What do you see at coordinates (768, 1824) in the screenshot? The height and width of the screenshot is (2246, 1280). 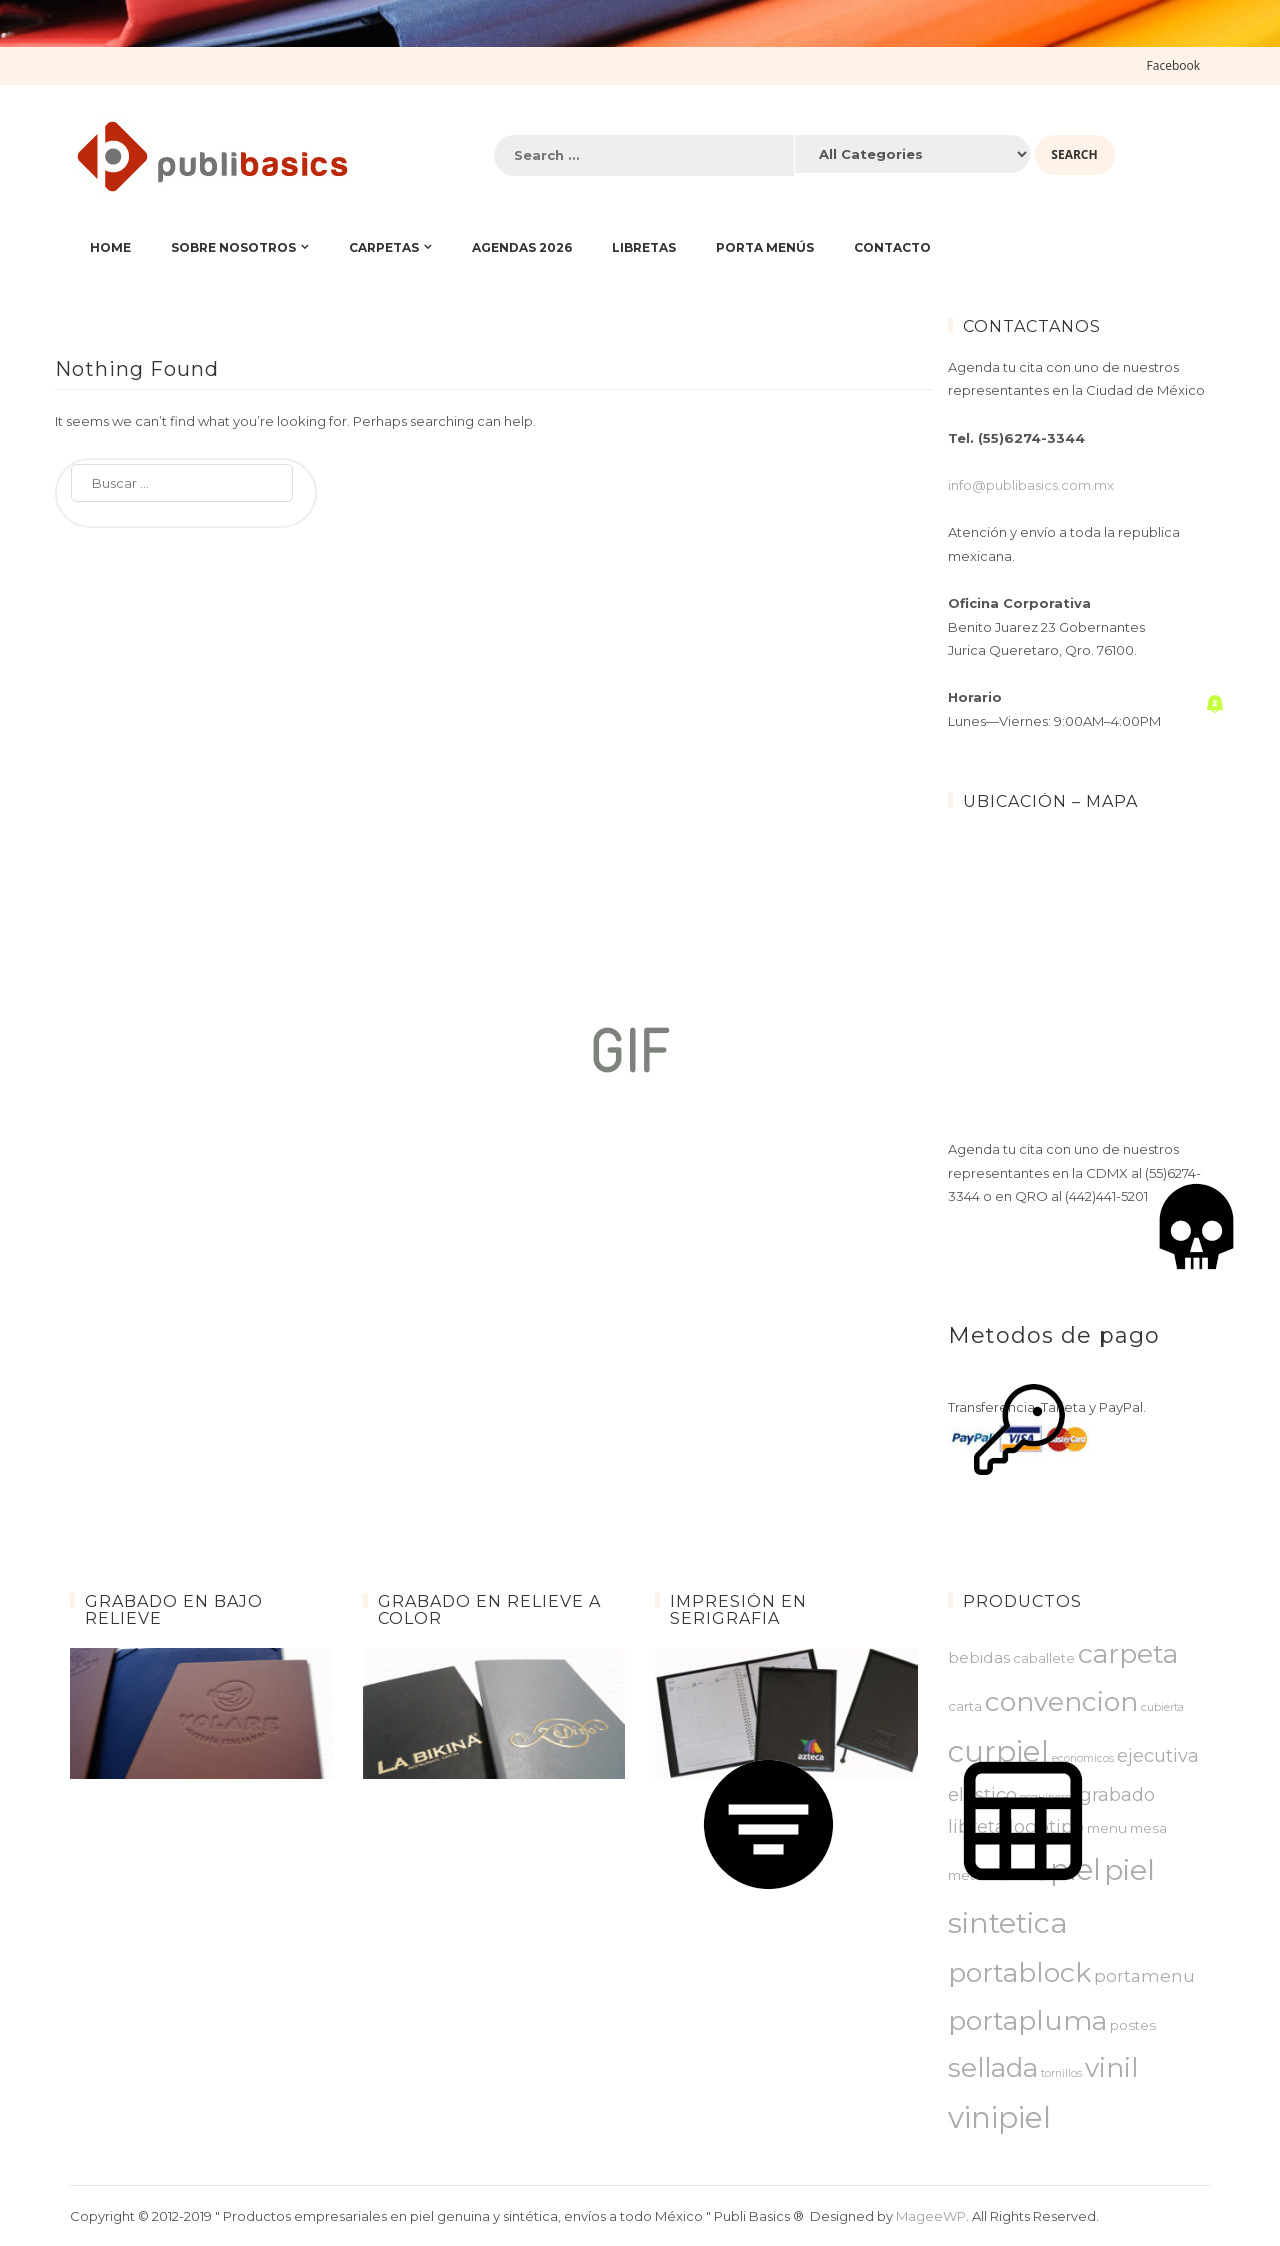 I see `filter or sort content` at bounding box center [768, 1824].